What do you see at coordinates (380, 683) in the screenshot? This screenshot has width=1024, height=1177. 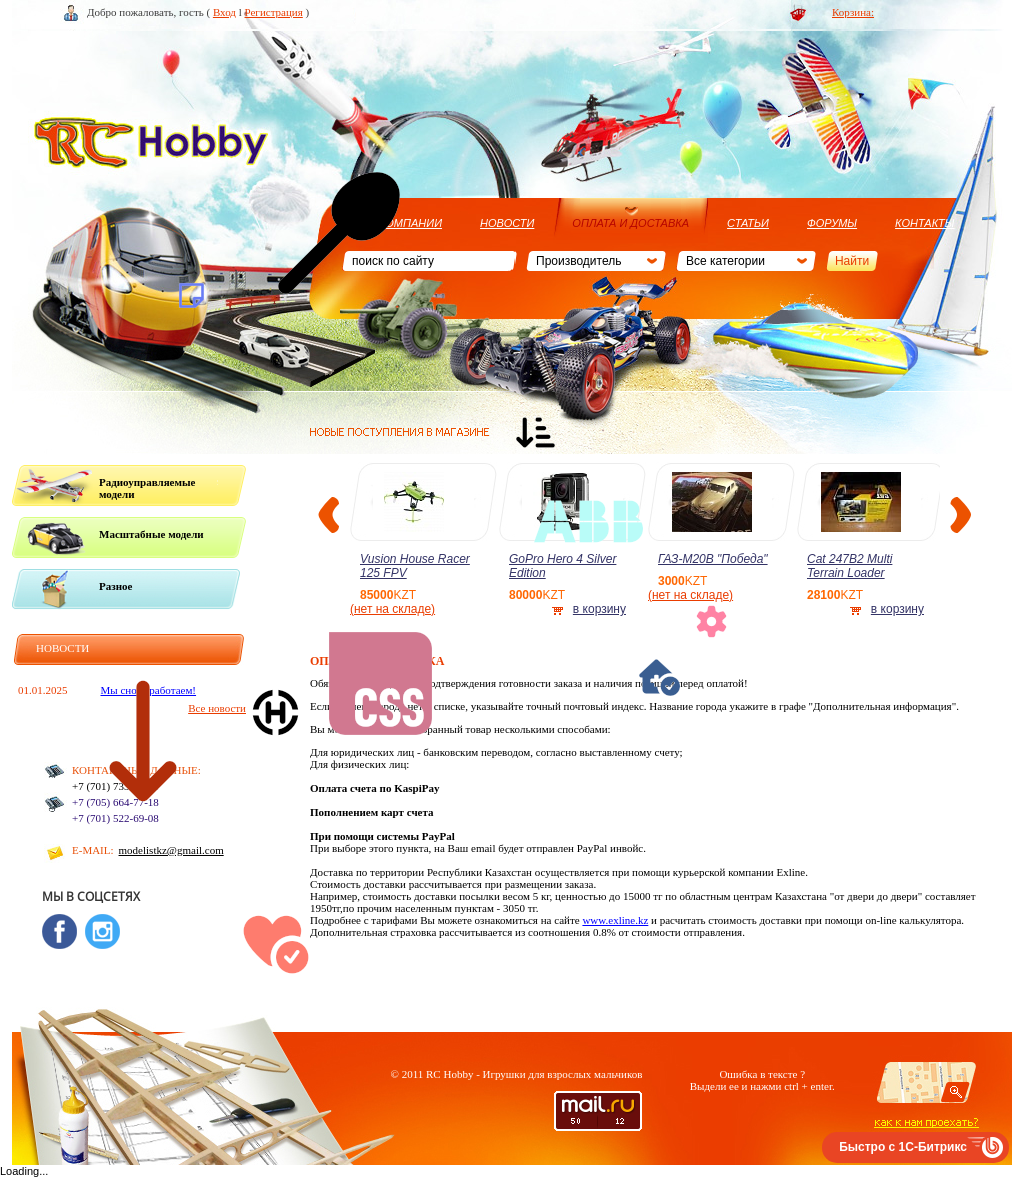 I see `CSS programming language logo` at bounding box center [380, 683].